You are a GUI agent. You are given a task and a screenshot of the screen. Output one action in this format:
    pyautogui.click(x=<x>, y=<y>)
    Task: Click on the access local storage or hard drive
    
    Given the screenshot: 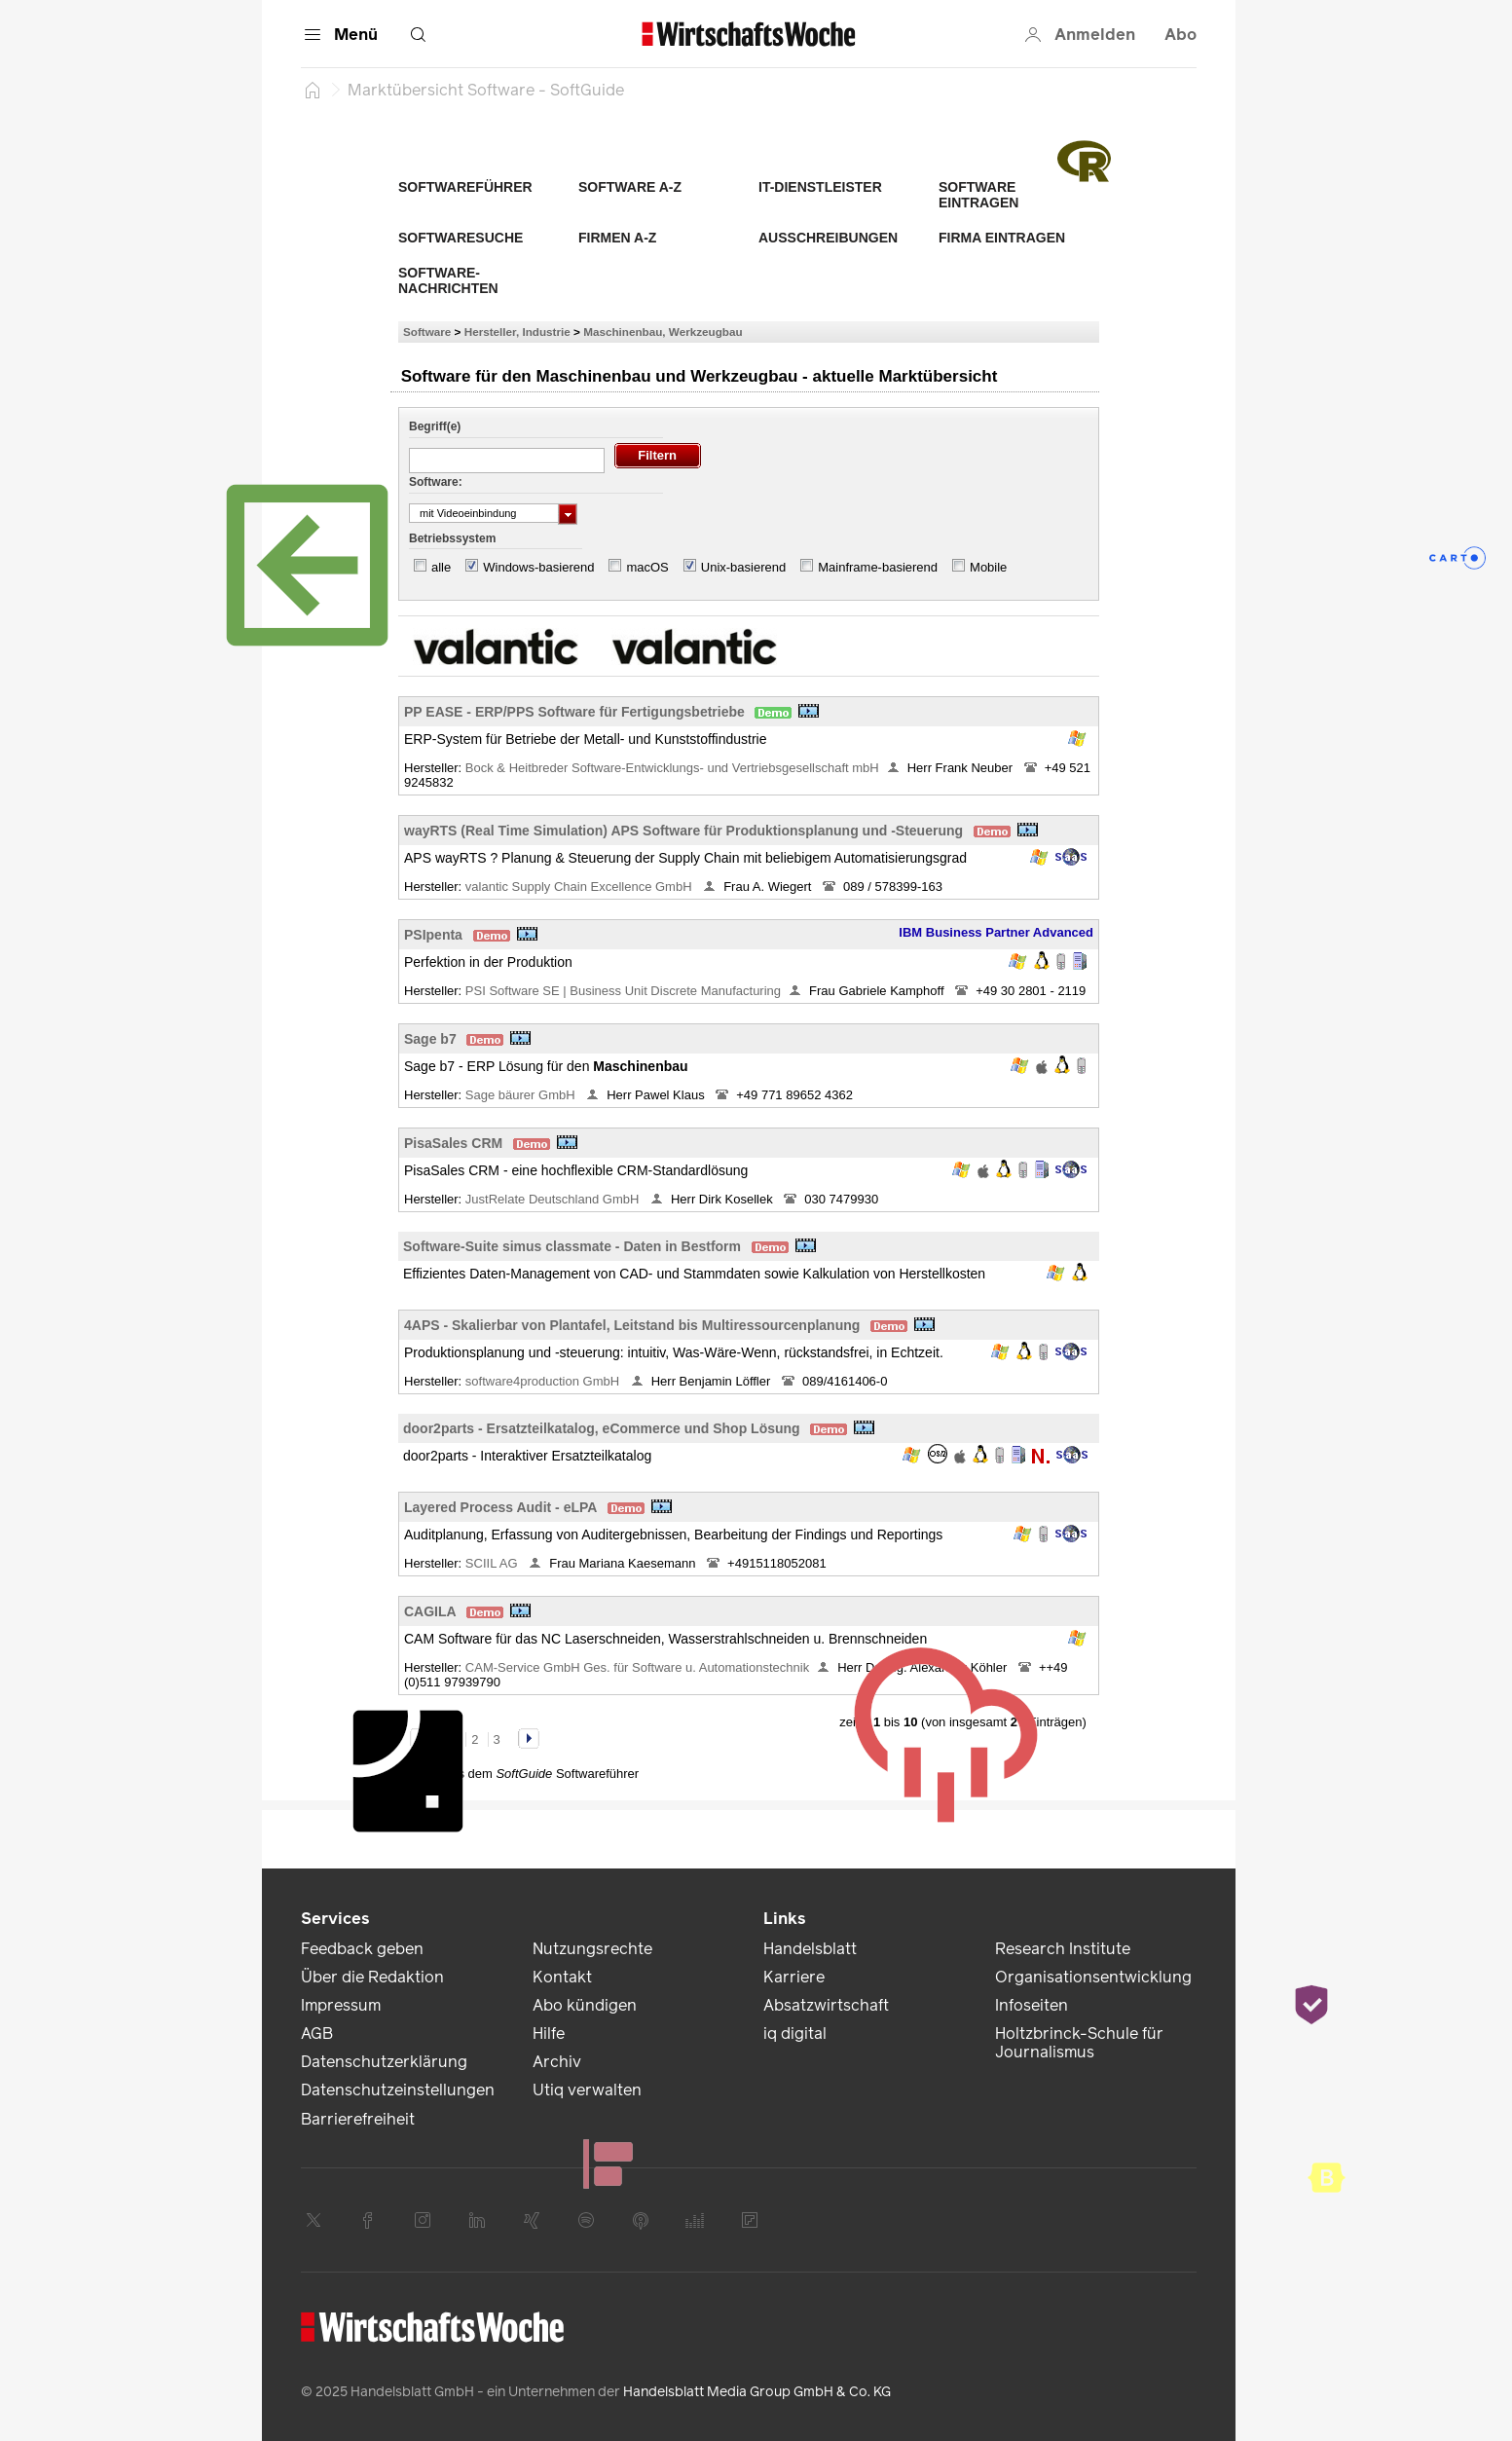 What is the action you would take?
    pyautogui.click(x=408, y=1771)
    